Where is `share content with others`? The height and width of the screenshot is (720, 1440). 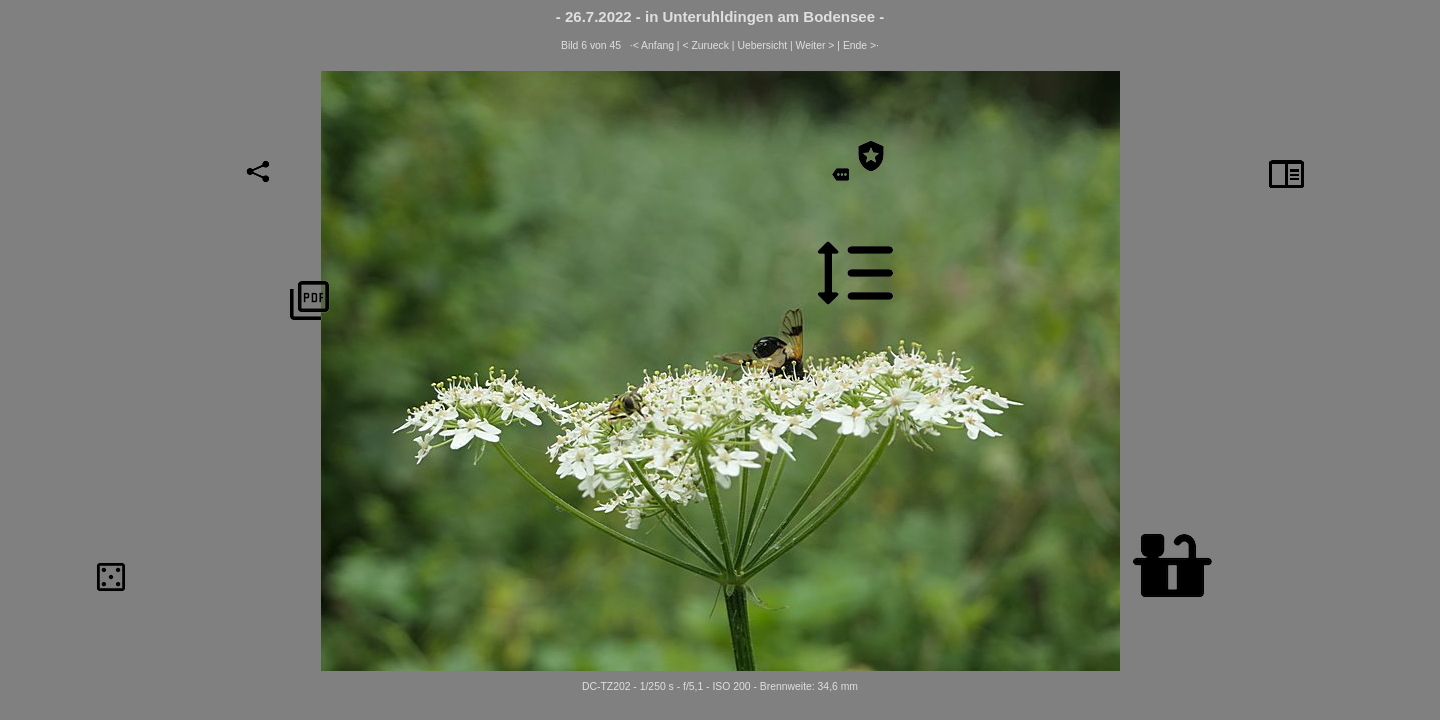 share content with others is located at coordinates (258, 171).